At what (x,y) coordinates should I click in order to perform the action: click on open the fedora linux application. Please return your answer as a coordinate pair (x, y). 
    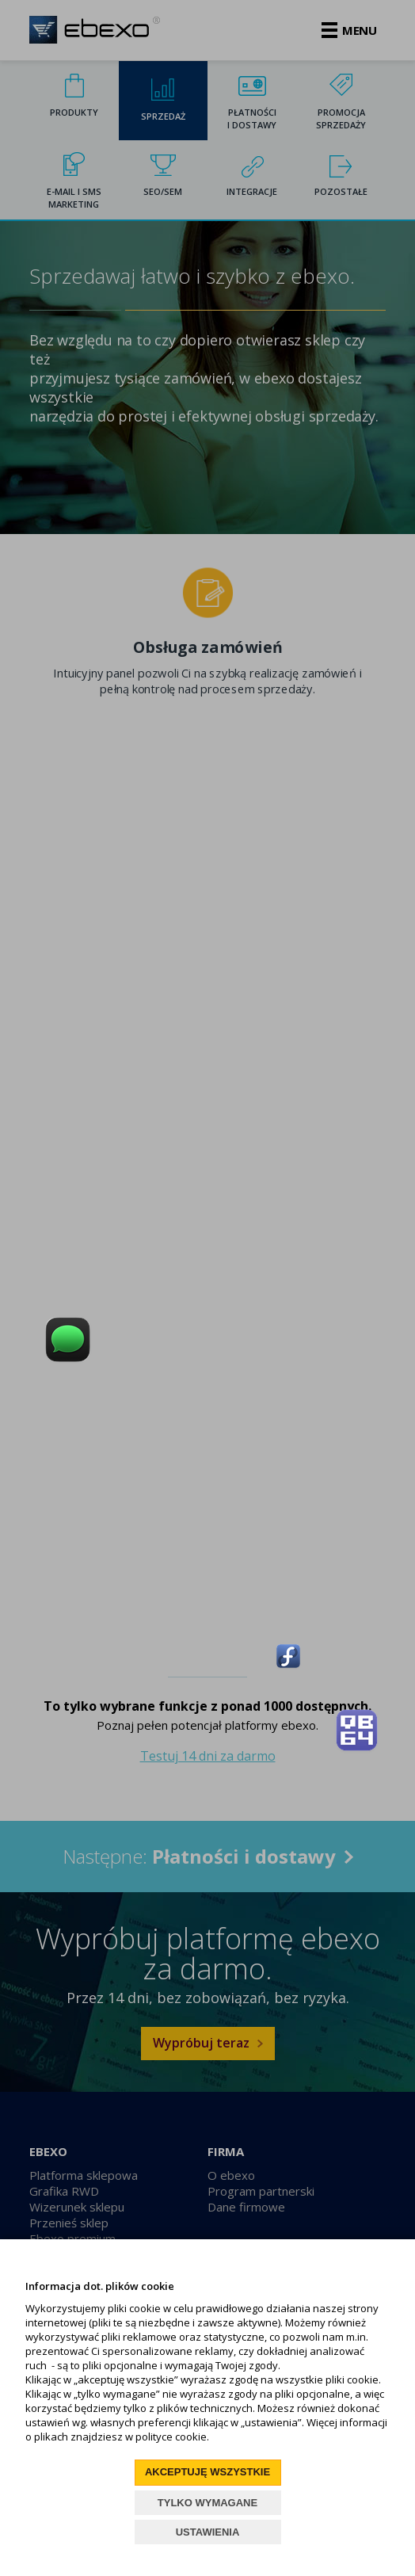
    Looking at the image, I should click on (288, 1656).